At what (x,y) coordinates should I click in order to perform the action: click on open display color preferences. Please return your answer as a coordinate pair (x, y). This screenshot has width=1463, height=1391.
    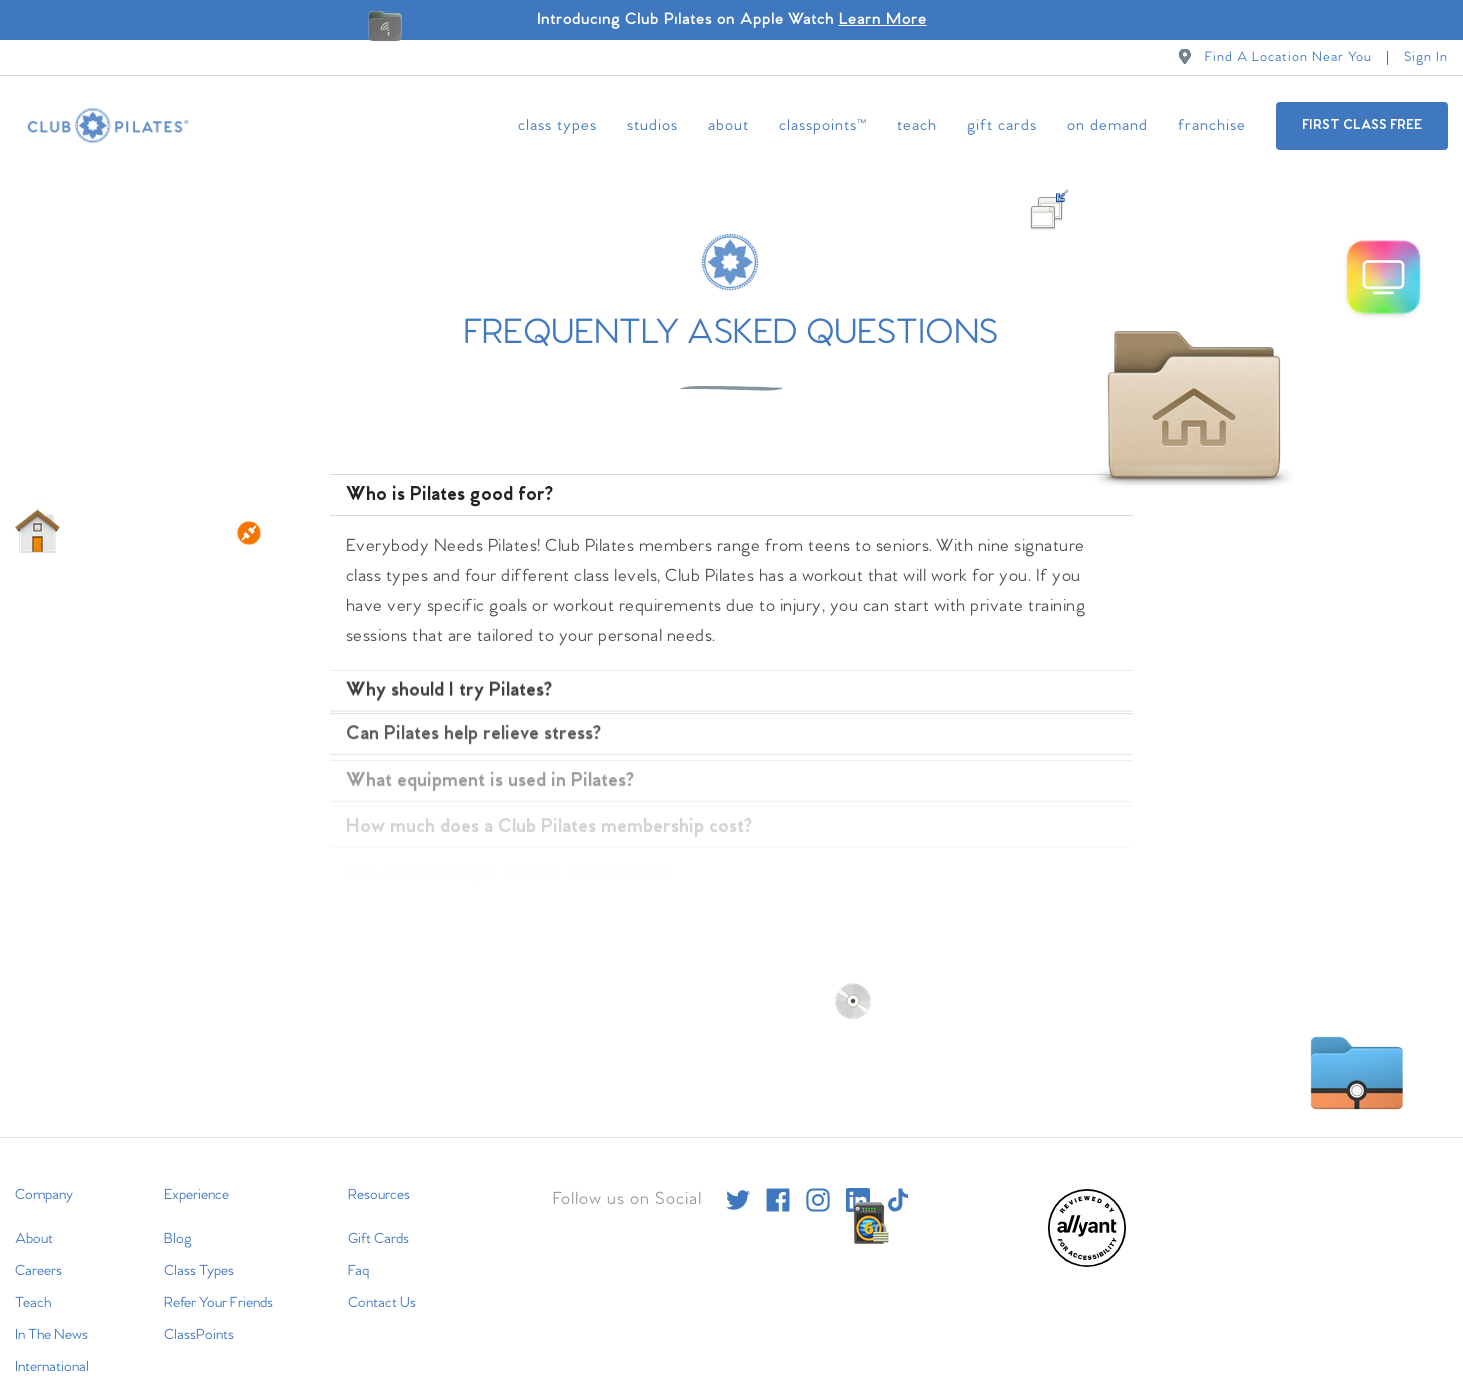
    Looking at the image, I should click on (1383, 278).